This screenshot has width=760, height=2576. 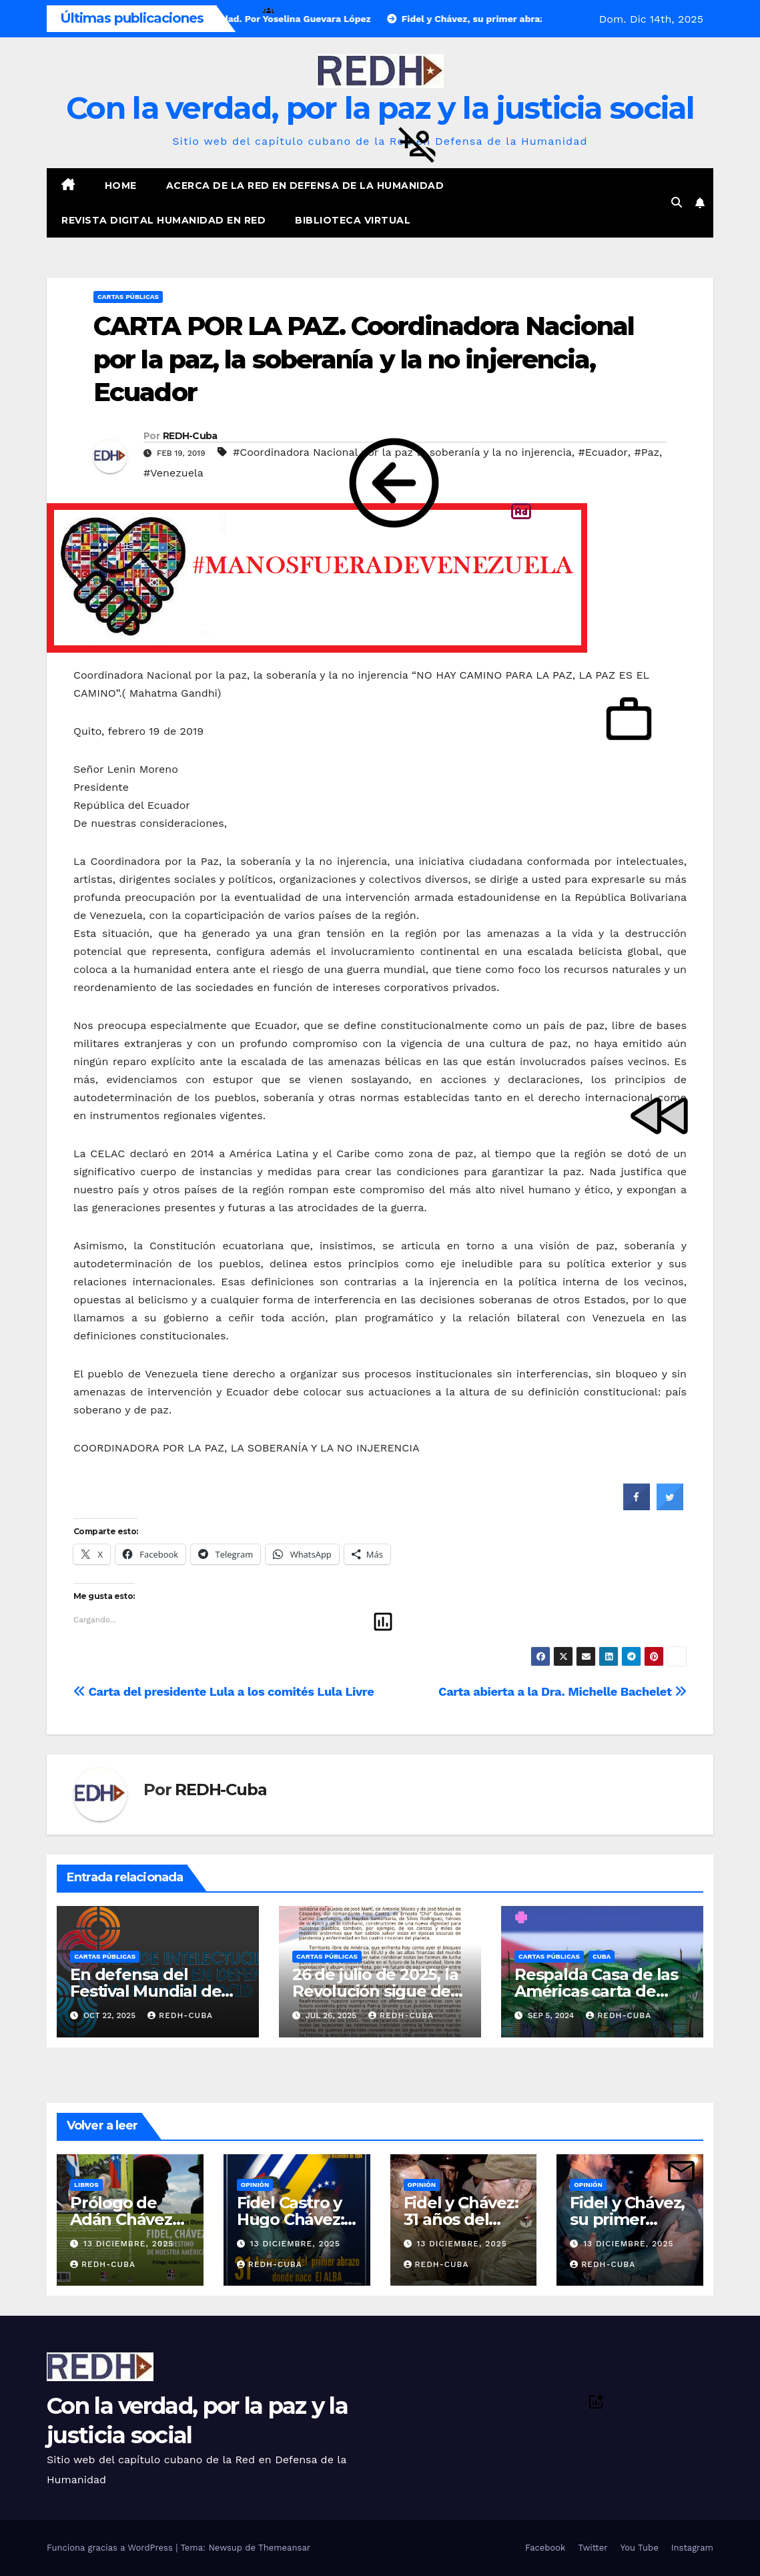 What do you see at coordinates (629, 719) in the screenshot?
I see `view work or job-related content` at bounding box center [629, 719].